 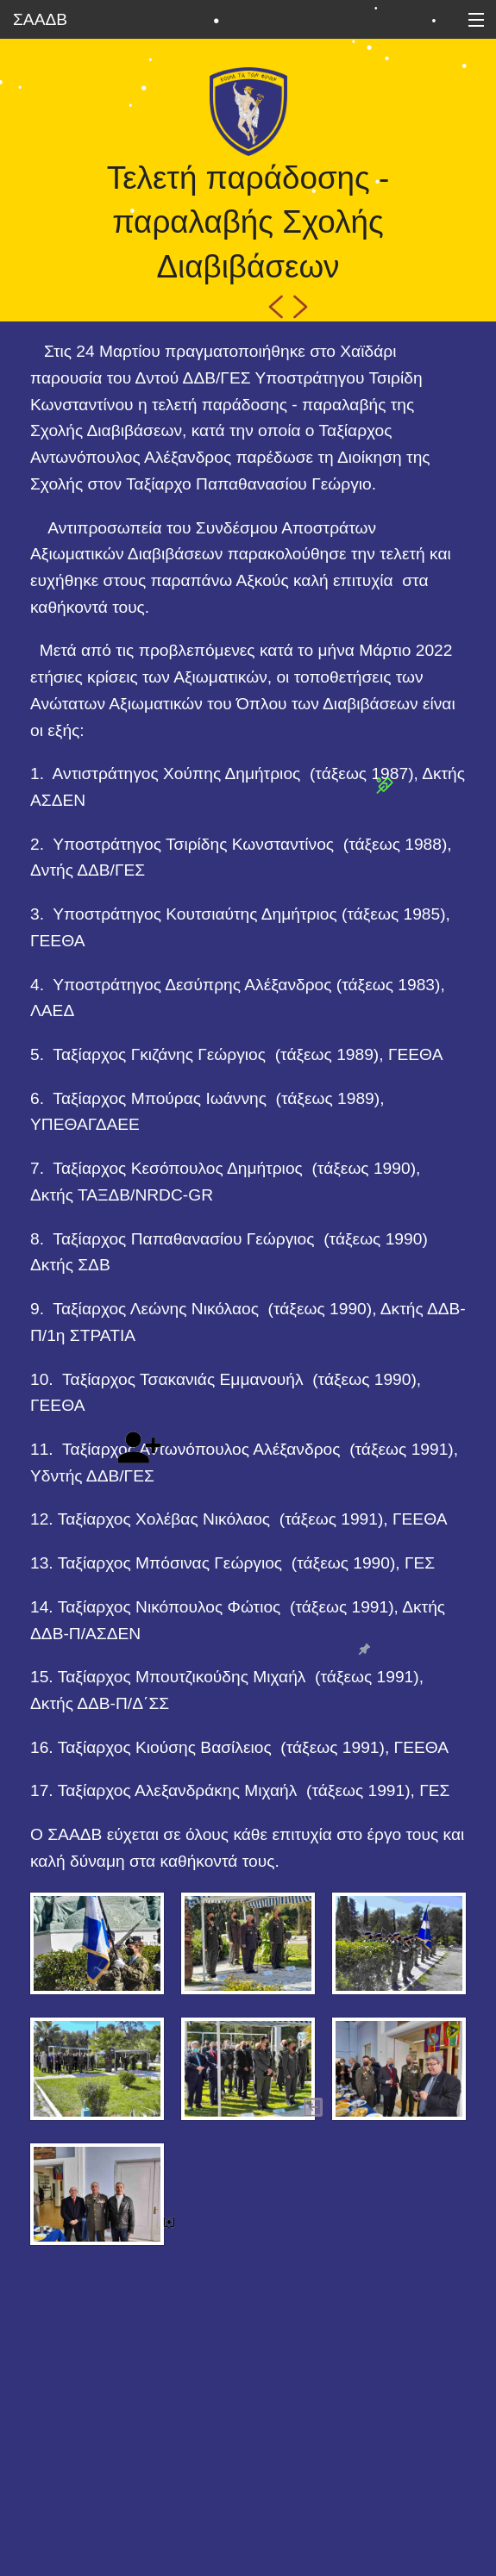 I want to click on access AI assistant or smart suggestions, so click(x=169, y=2223).